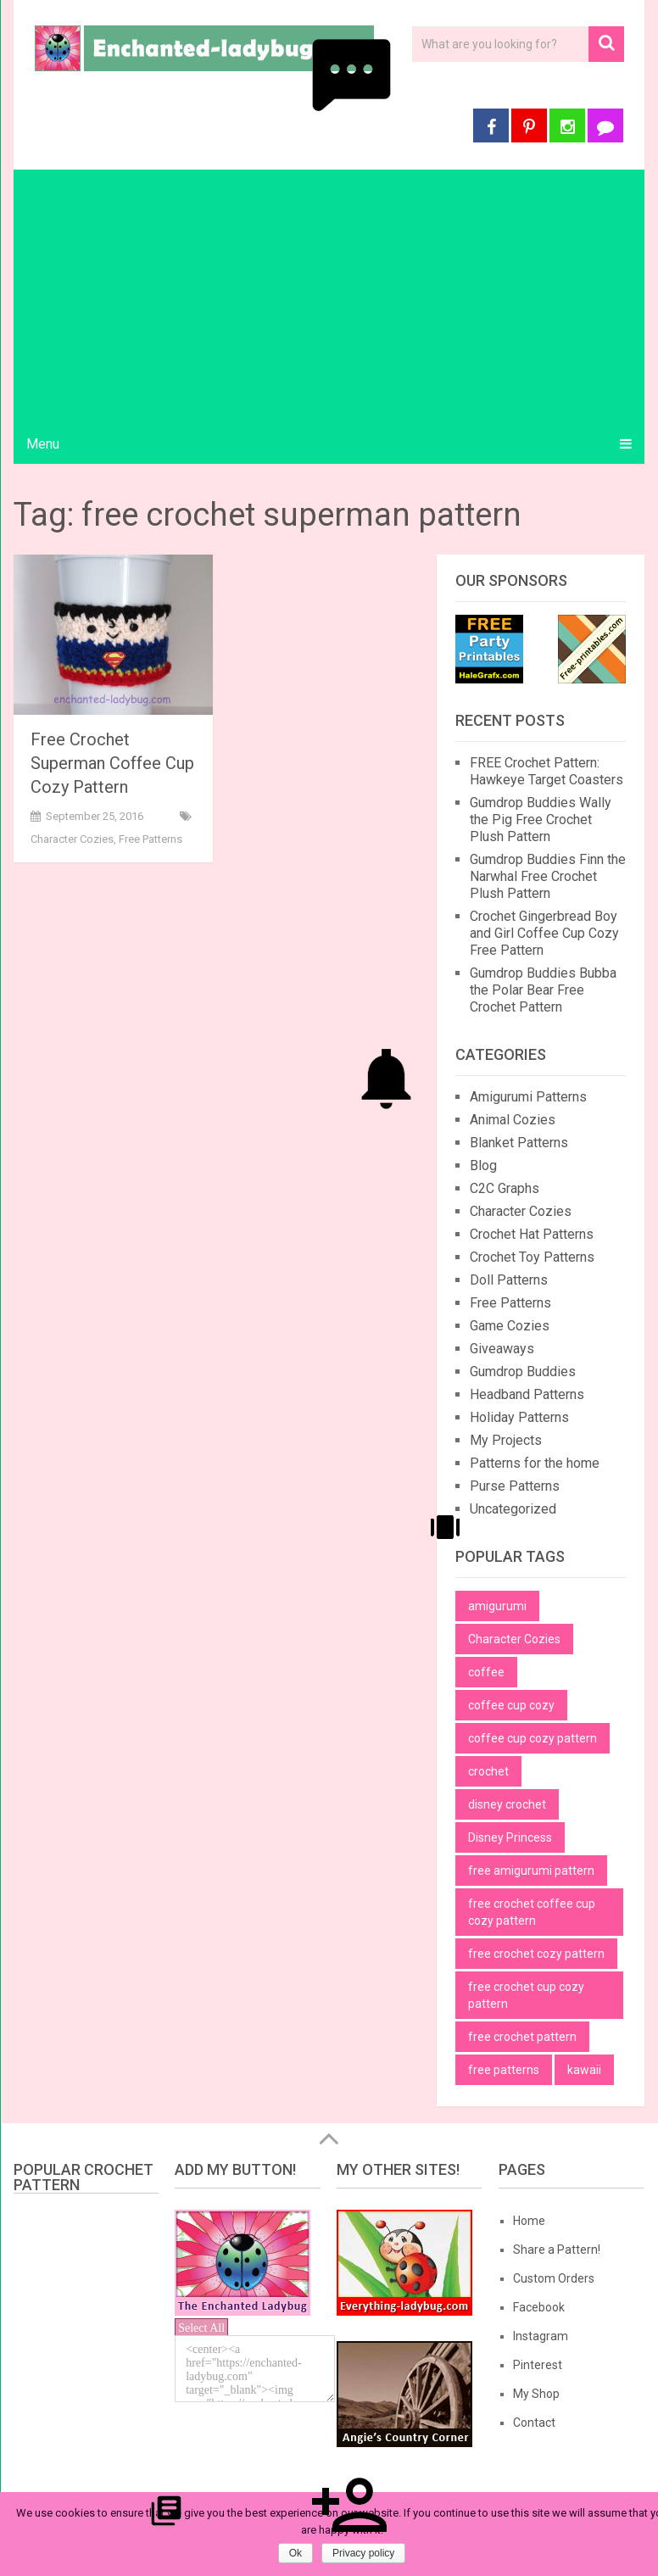 Image resolution: width=658 pixels, height=2576 pixels. I want to click on view your notifications, so click(386, 1078).